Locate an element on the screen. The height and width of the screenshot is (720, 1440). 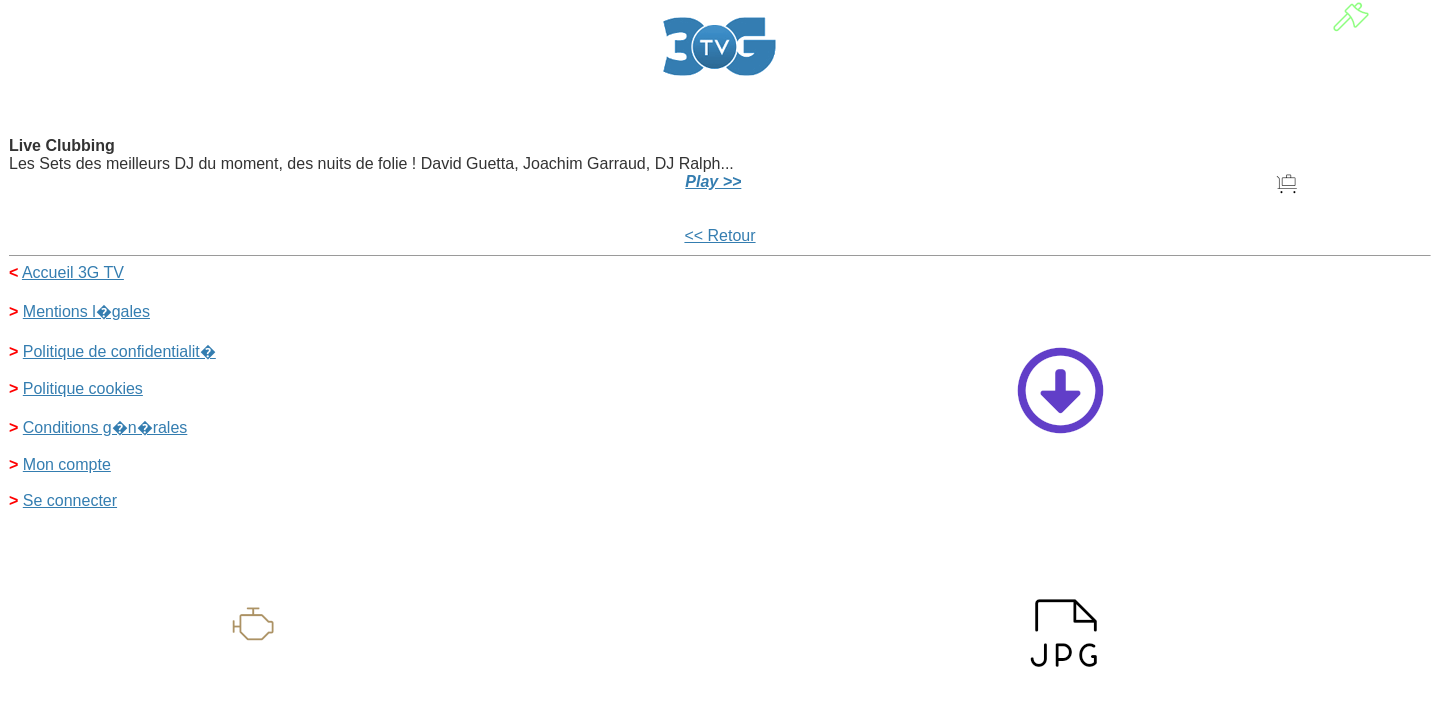
view or open a JPG image file is located at coordinates (1066, 636).